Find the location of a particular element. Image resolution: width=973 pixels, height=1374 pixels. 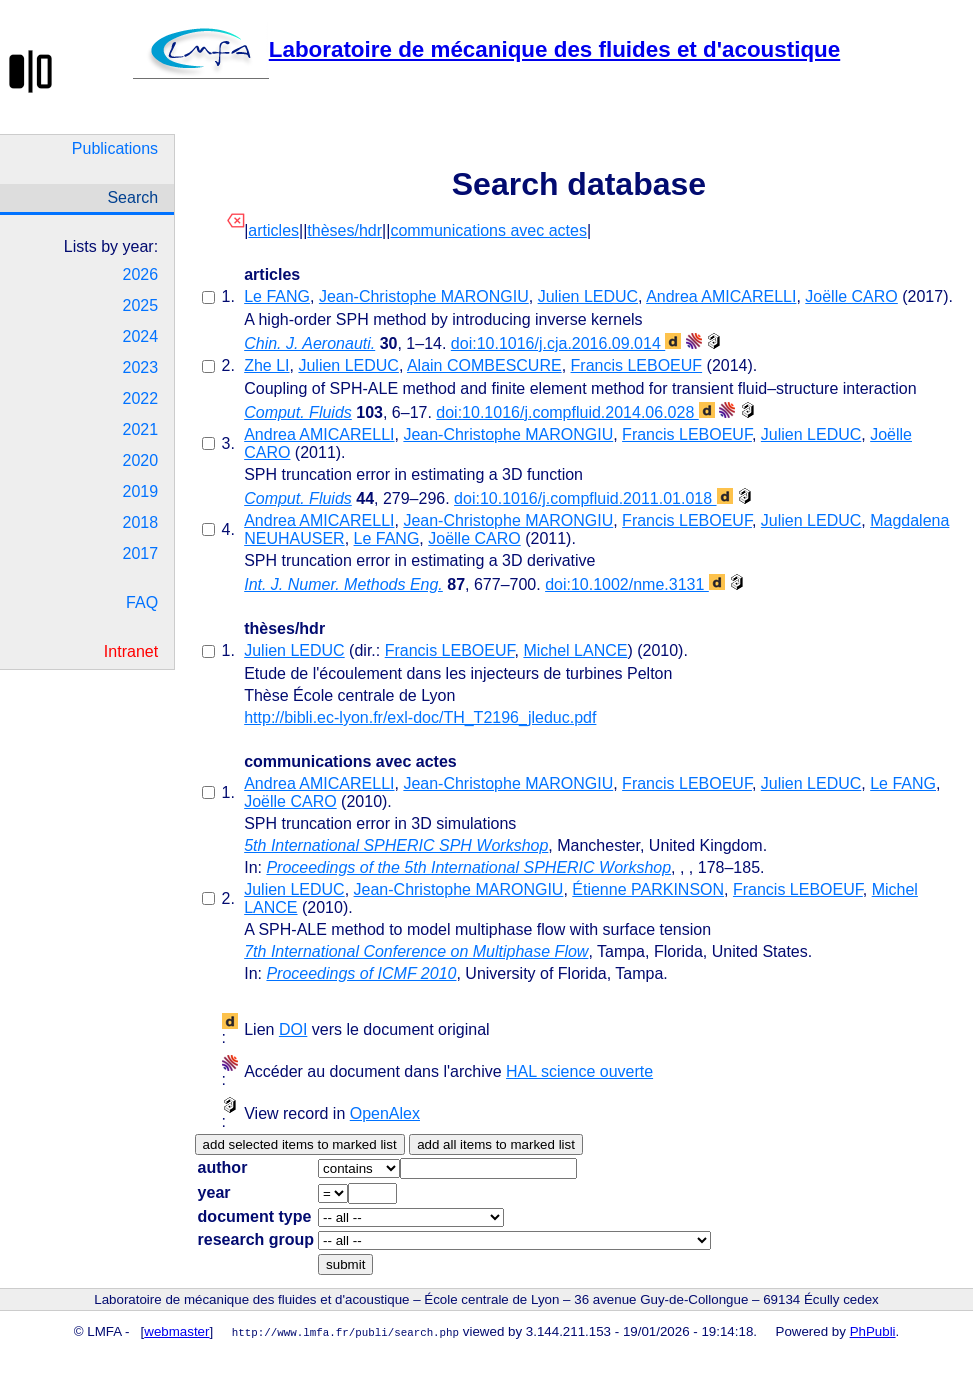

flip image horizontally is located at coordinates (30, 71).